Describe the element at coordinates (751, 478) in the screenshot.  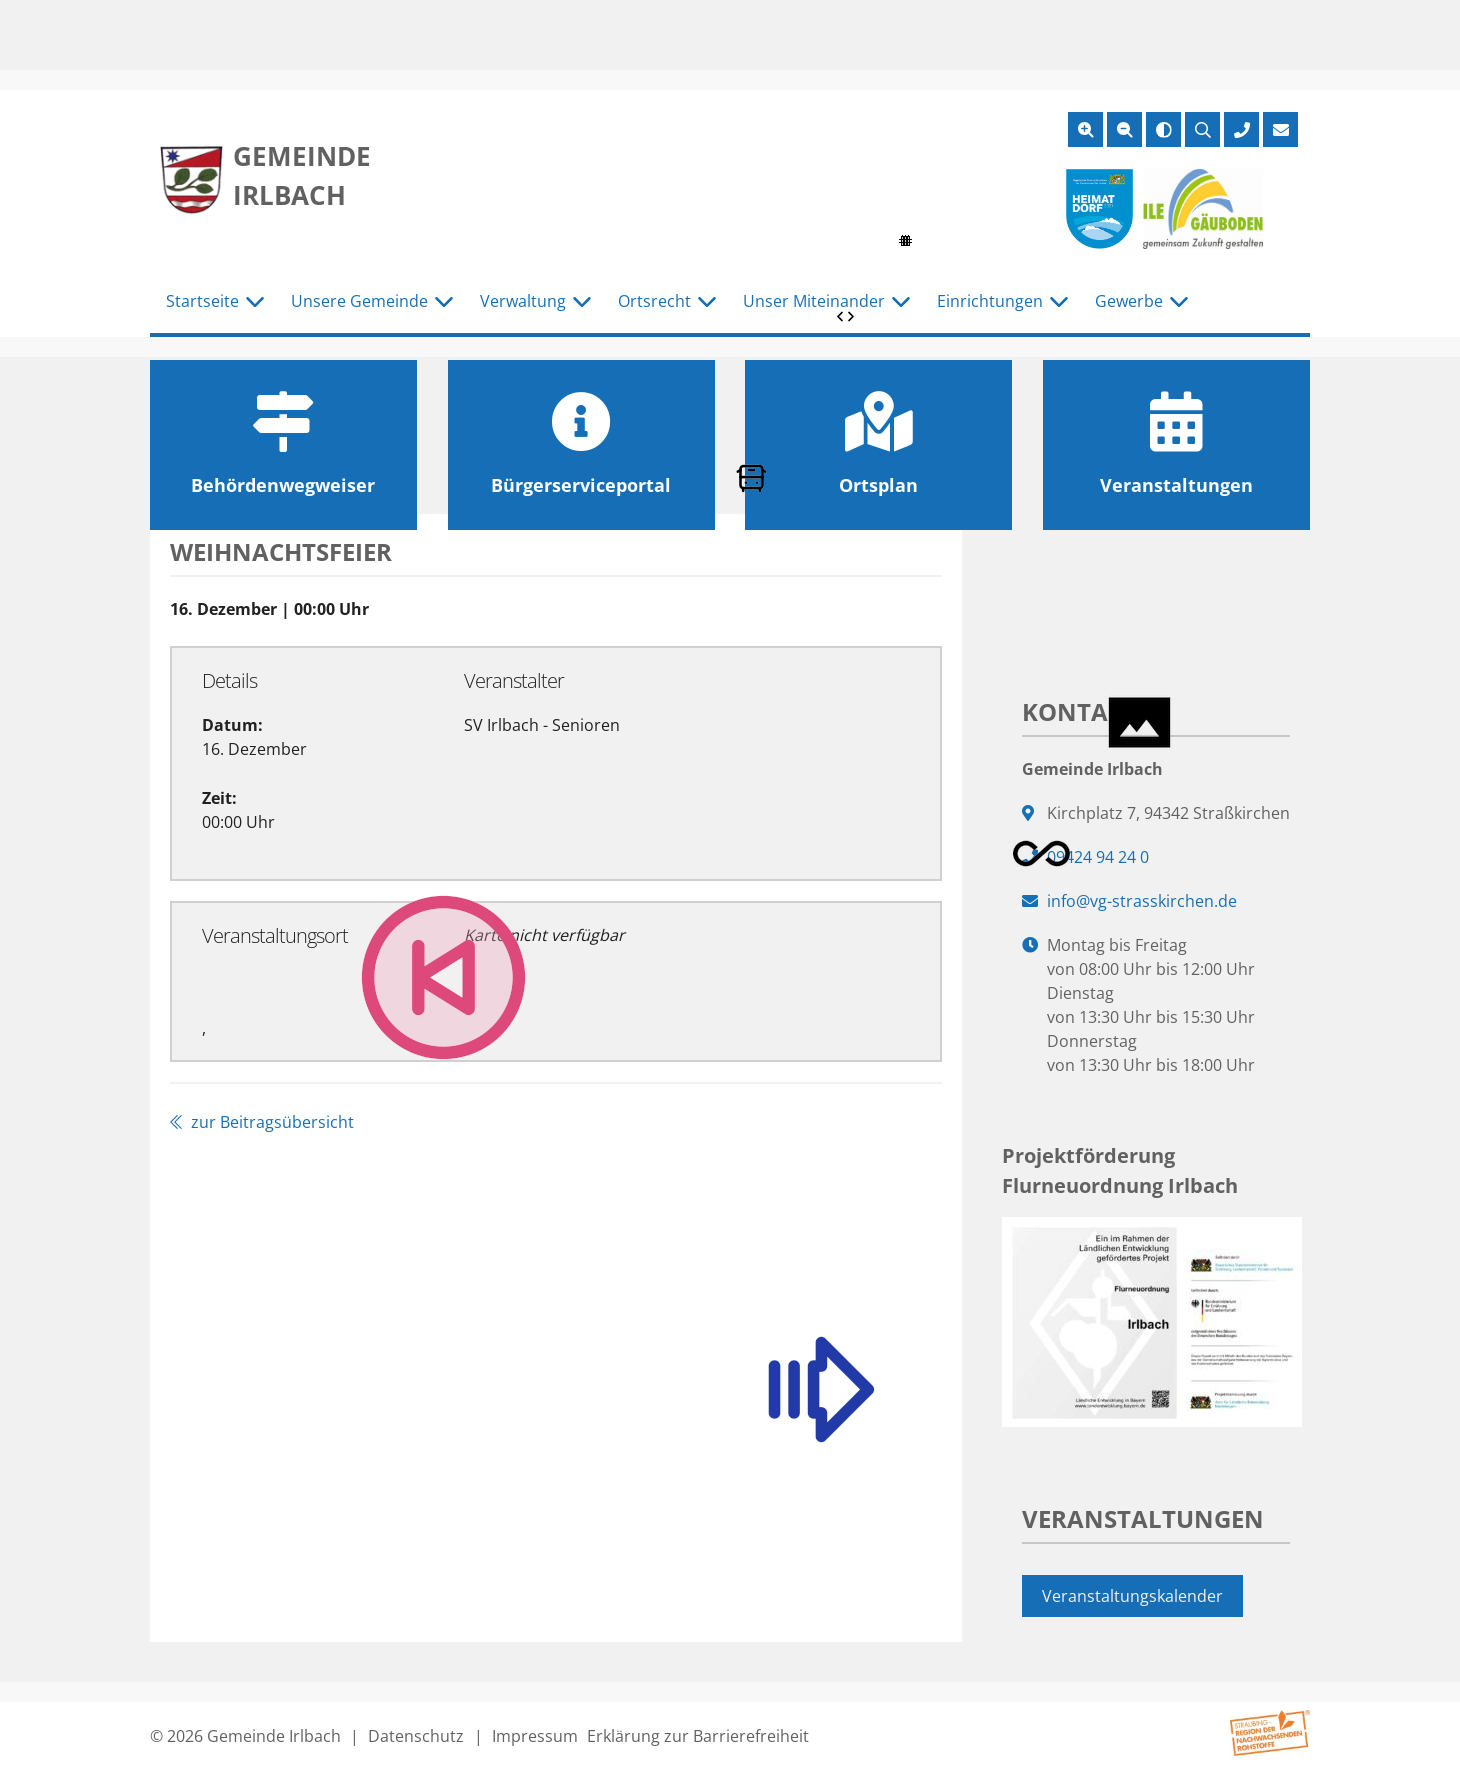
I see `view bus or public transit options` at that location.